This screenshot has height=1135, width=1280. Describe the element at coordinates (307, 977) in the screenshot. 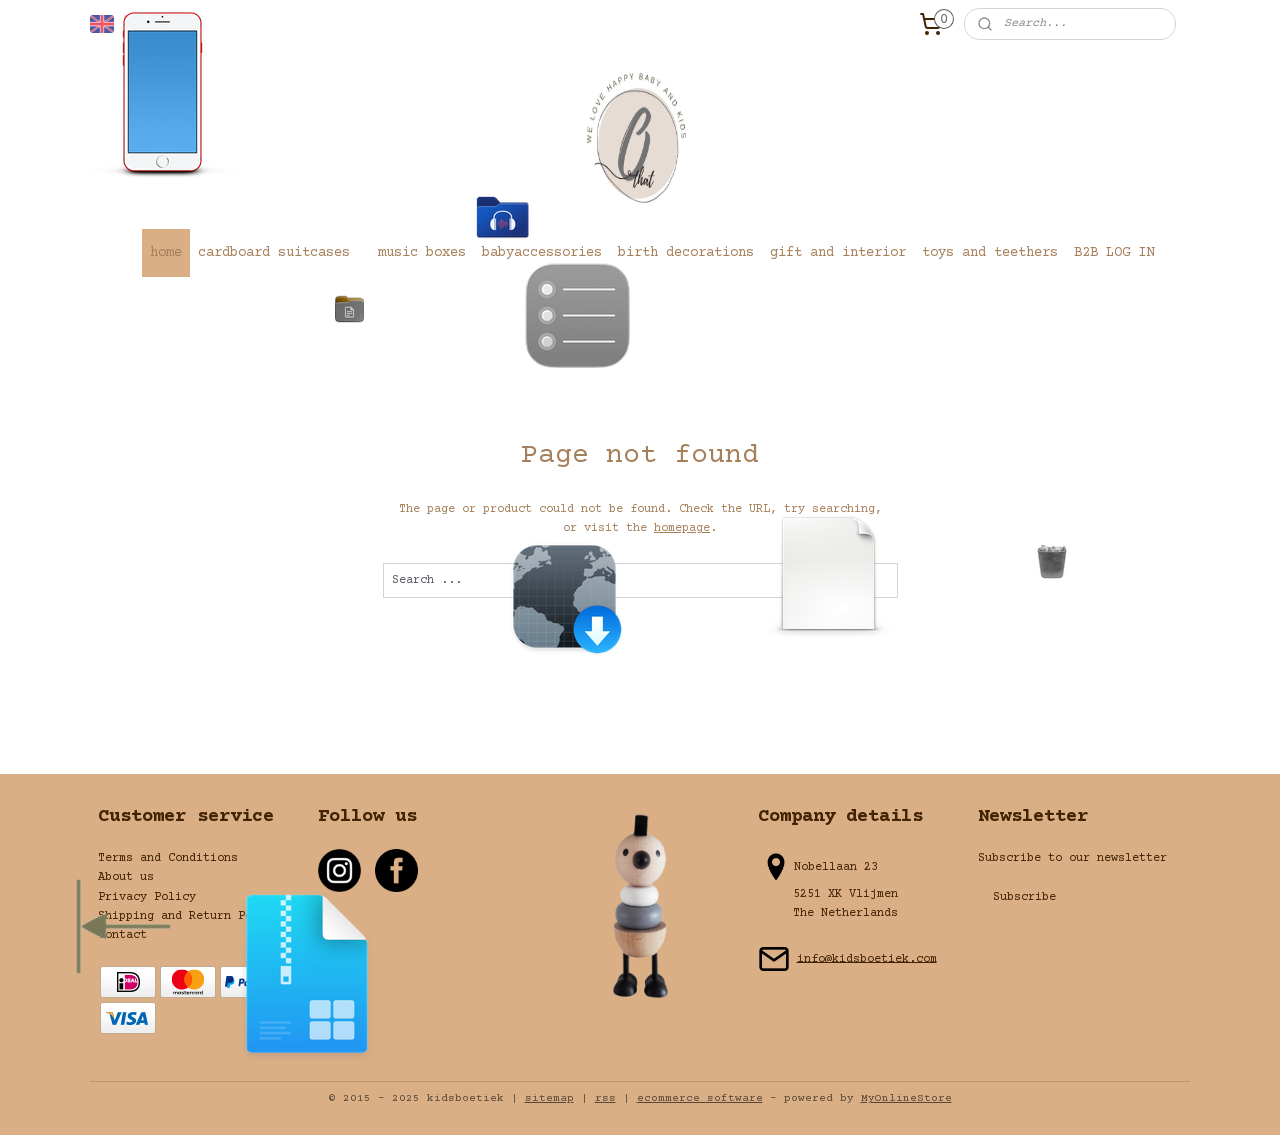

I see `windows imaging format archive file` at that location.